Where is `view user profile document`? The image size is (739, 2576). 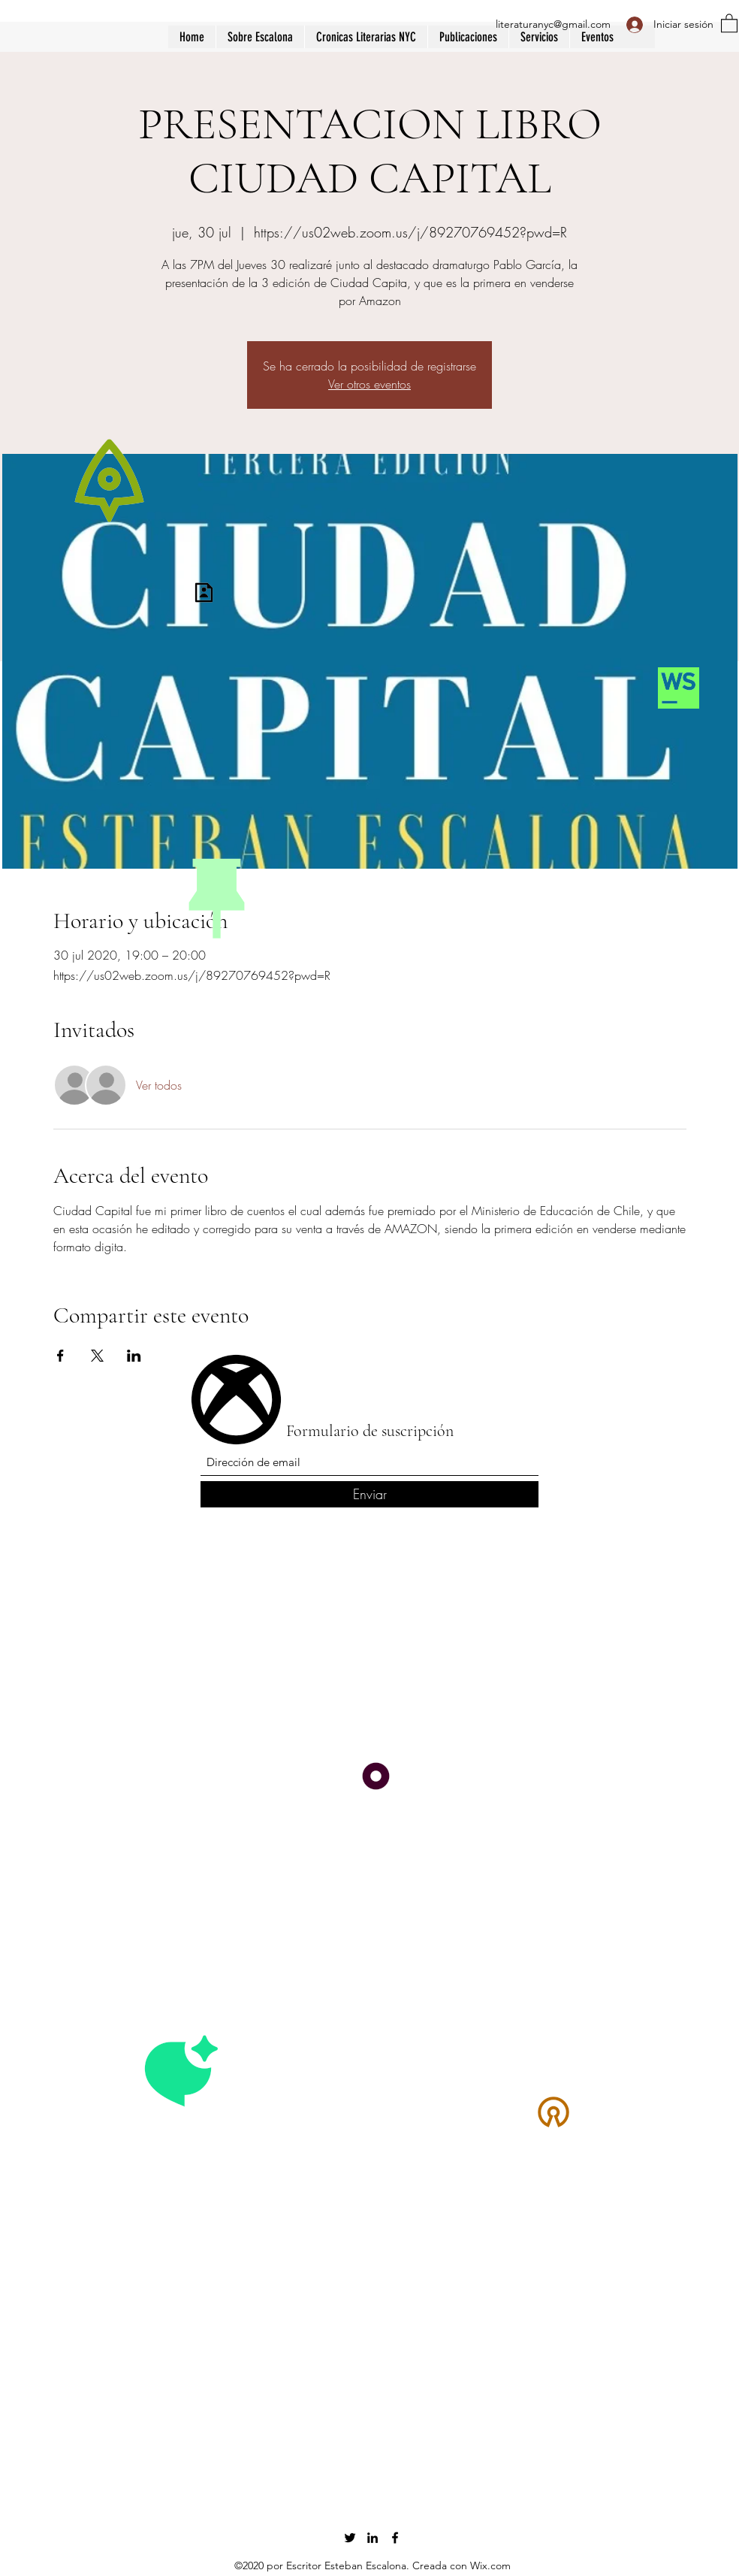
view user profile document is located at coordinates (204, 592).